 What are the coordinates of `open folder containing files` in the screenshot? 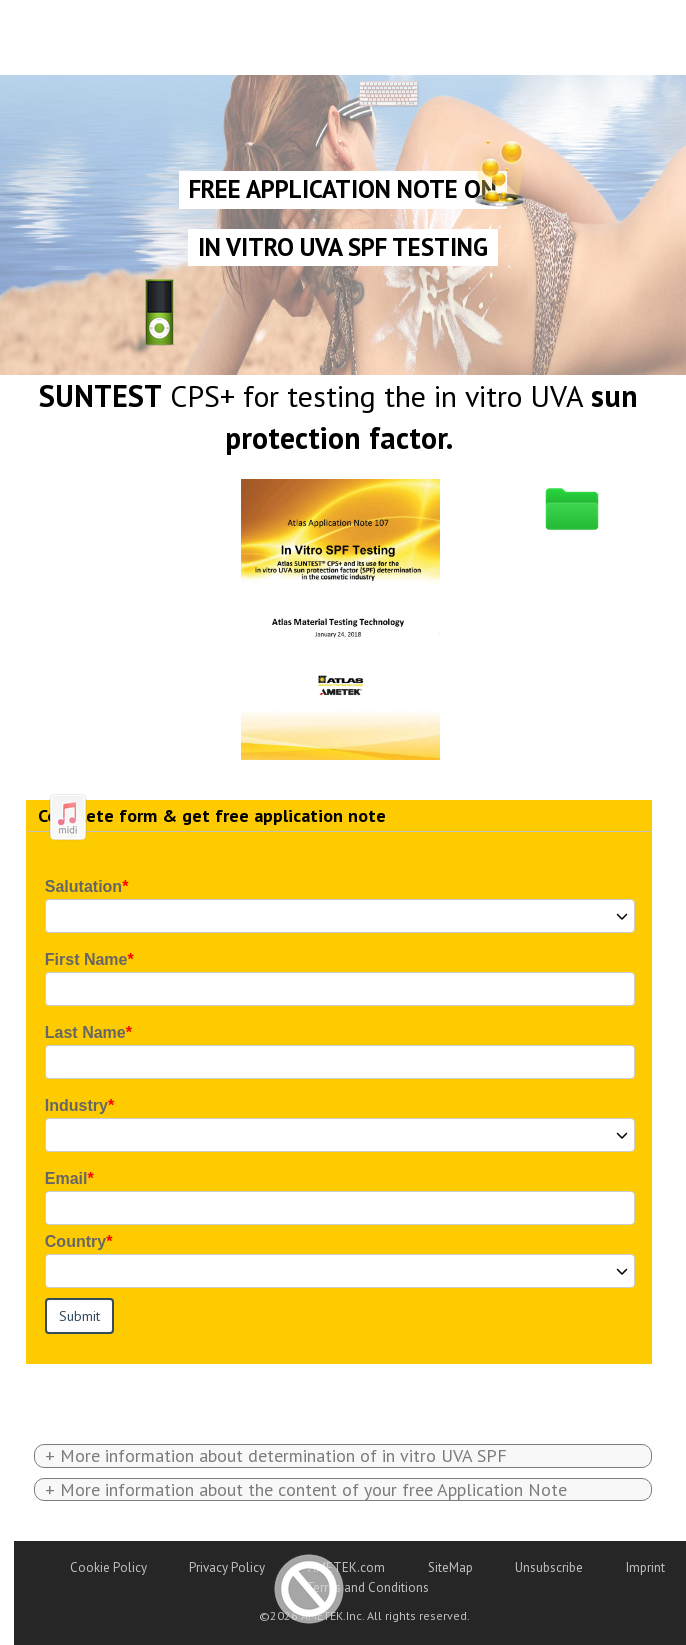 It's located at (572, 509).